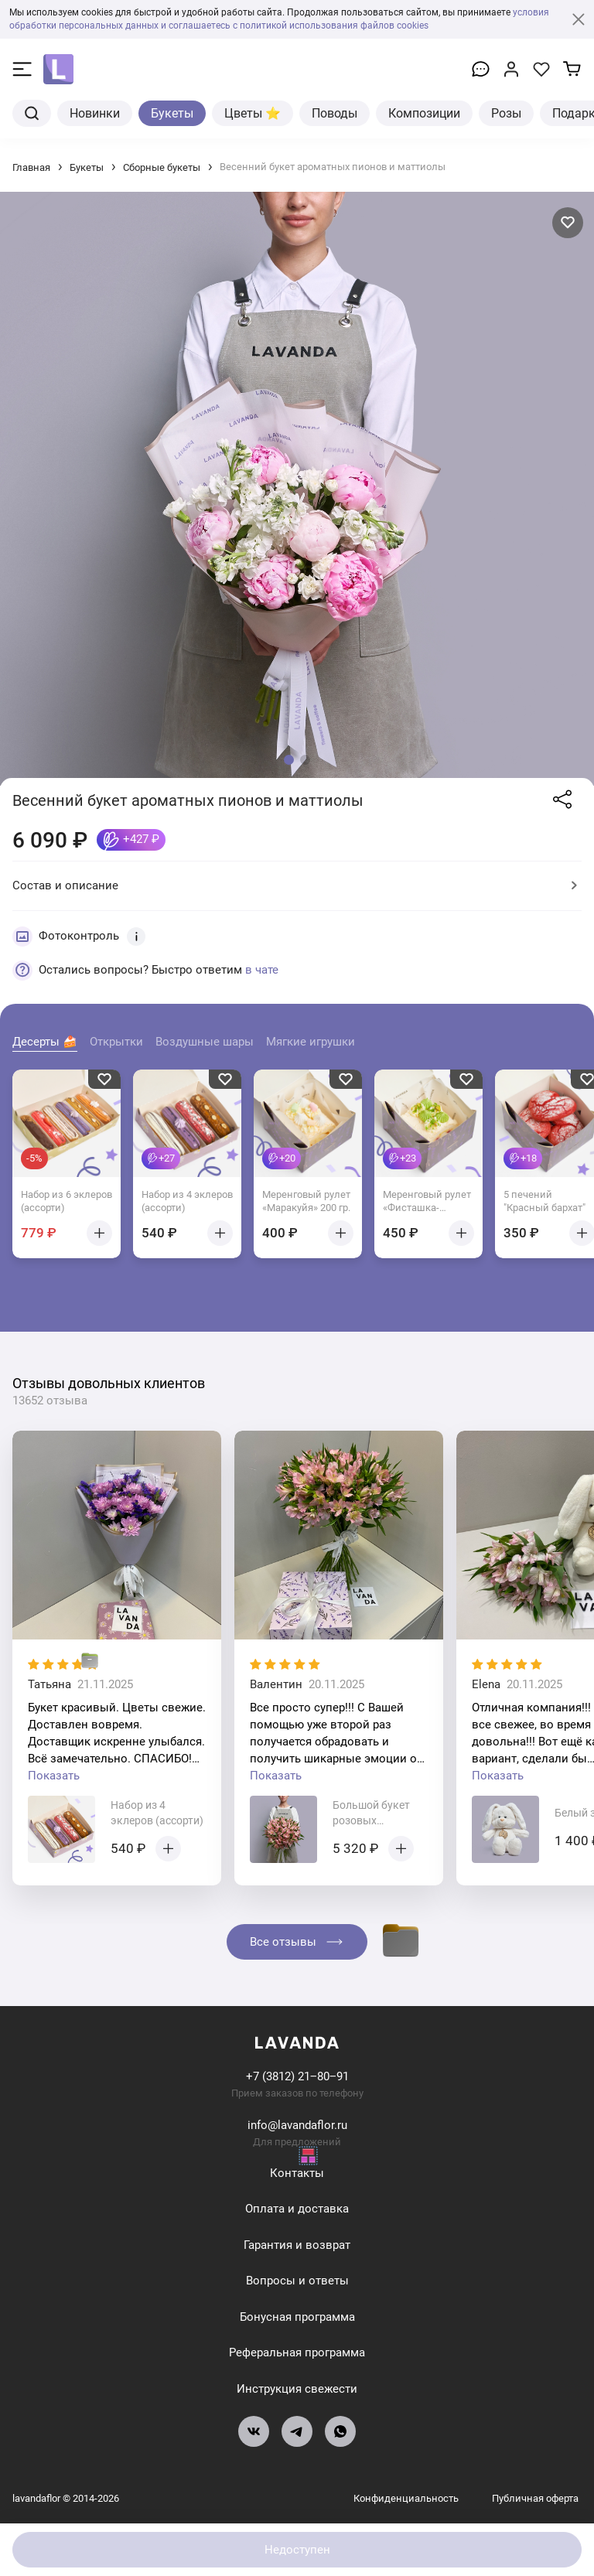 Image resolution: width=594 pixels, height=2576 pixels. Describe the element at coordinates (308, 2155) in the screenshot. I see `select all items in the current view` at that location.